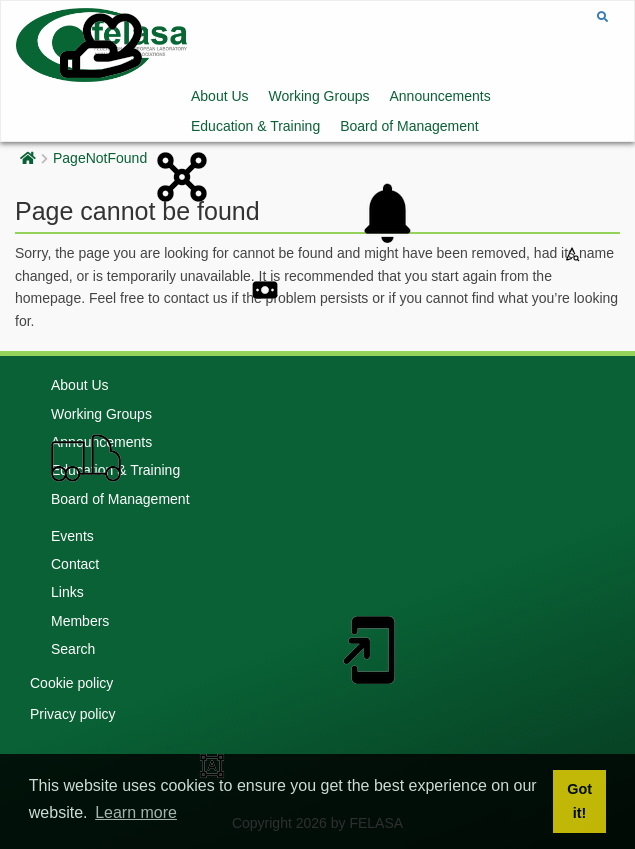  Describe the element at coordinates (86, 458) in the screenshot. I see `view shipping or delivery status` at that location.